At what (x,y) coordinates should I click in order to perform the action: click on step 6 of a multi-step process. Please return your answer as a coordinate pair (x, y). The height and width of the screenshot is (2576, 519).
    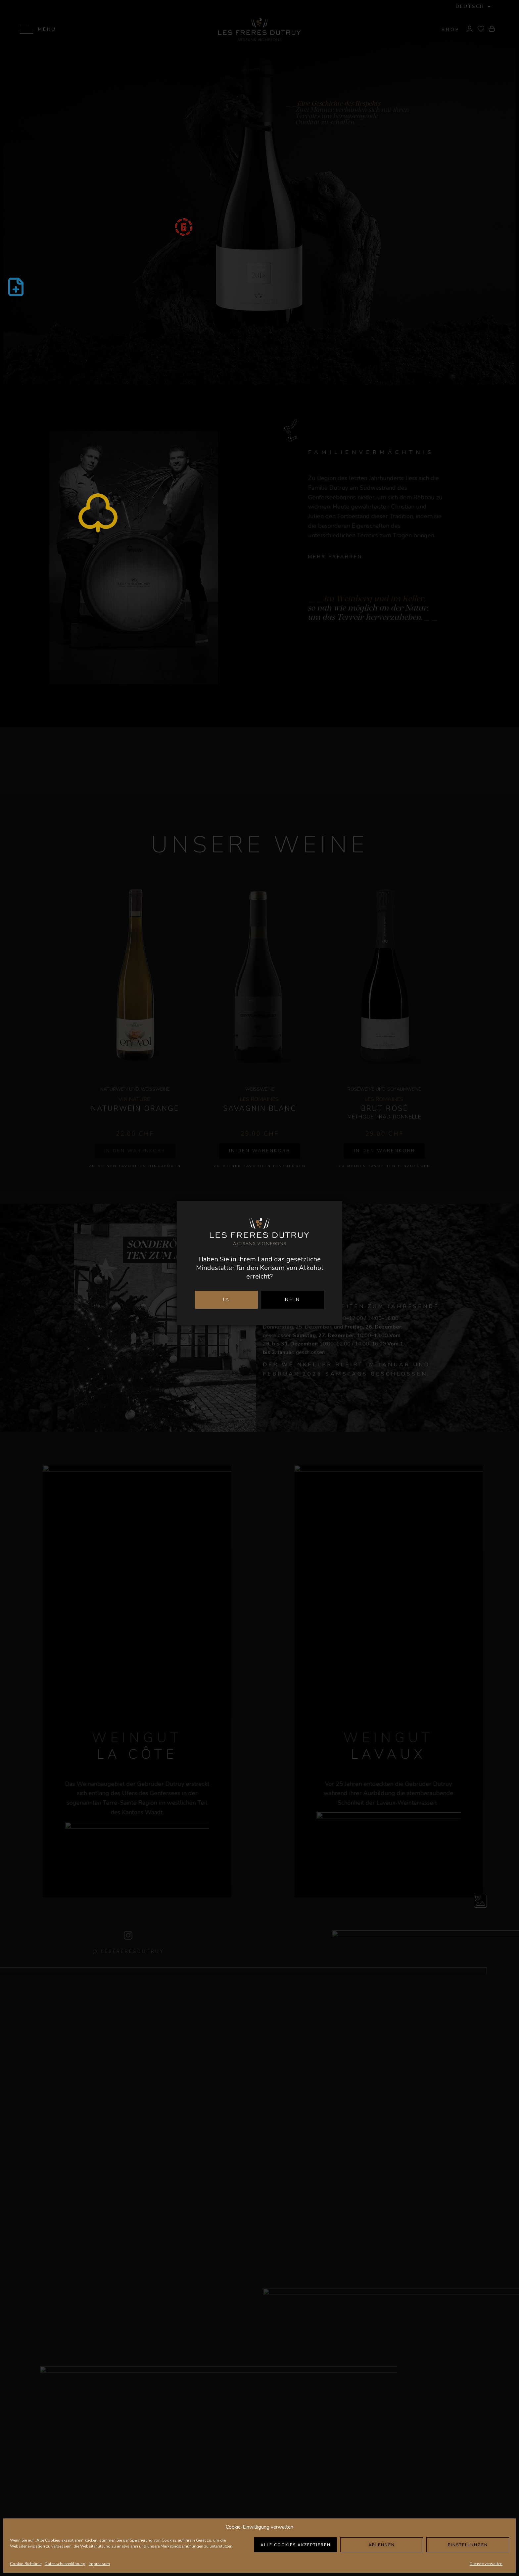
    Looking at the image, I should click on (184, 227).